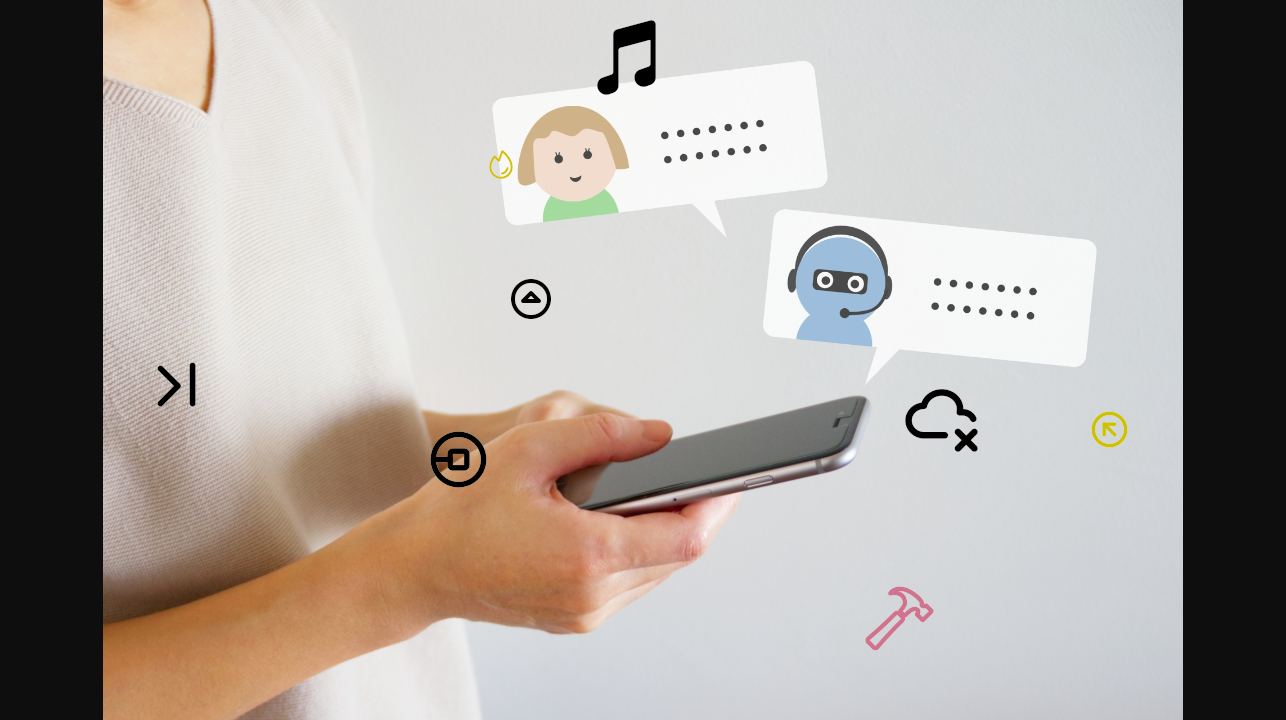 The height and width of the screenshot is (720, 1286). What do you see at coordinates (531, 299) in the screenshot?
I see `scroll to top of page` at bounding box center [531, 299].